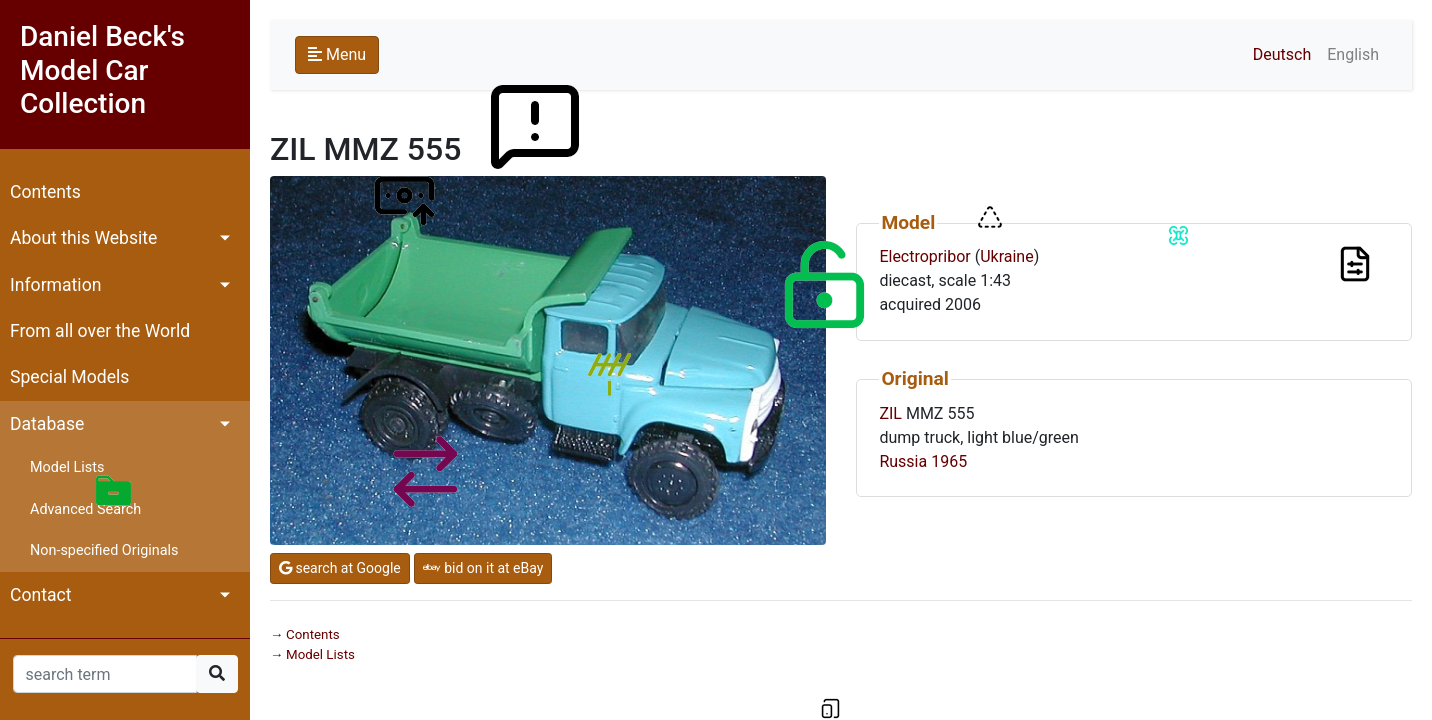 The height and width of the screenshot is (720, 1432). I want to click on message contains a warning or alert, so click(535, 125).